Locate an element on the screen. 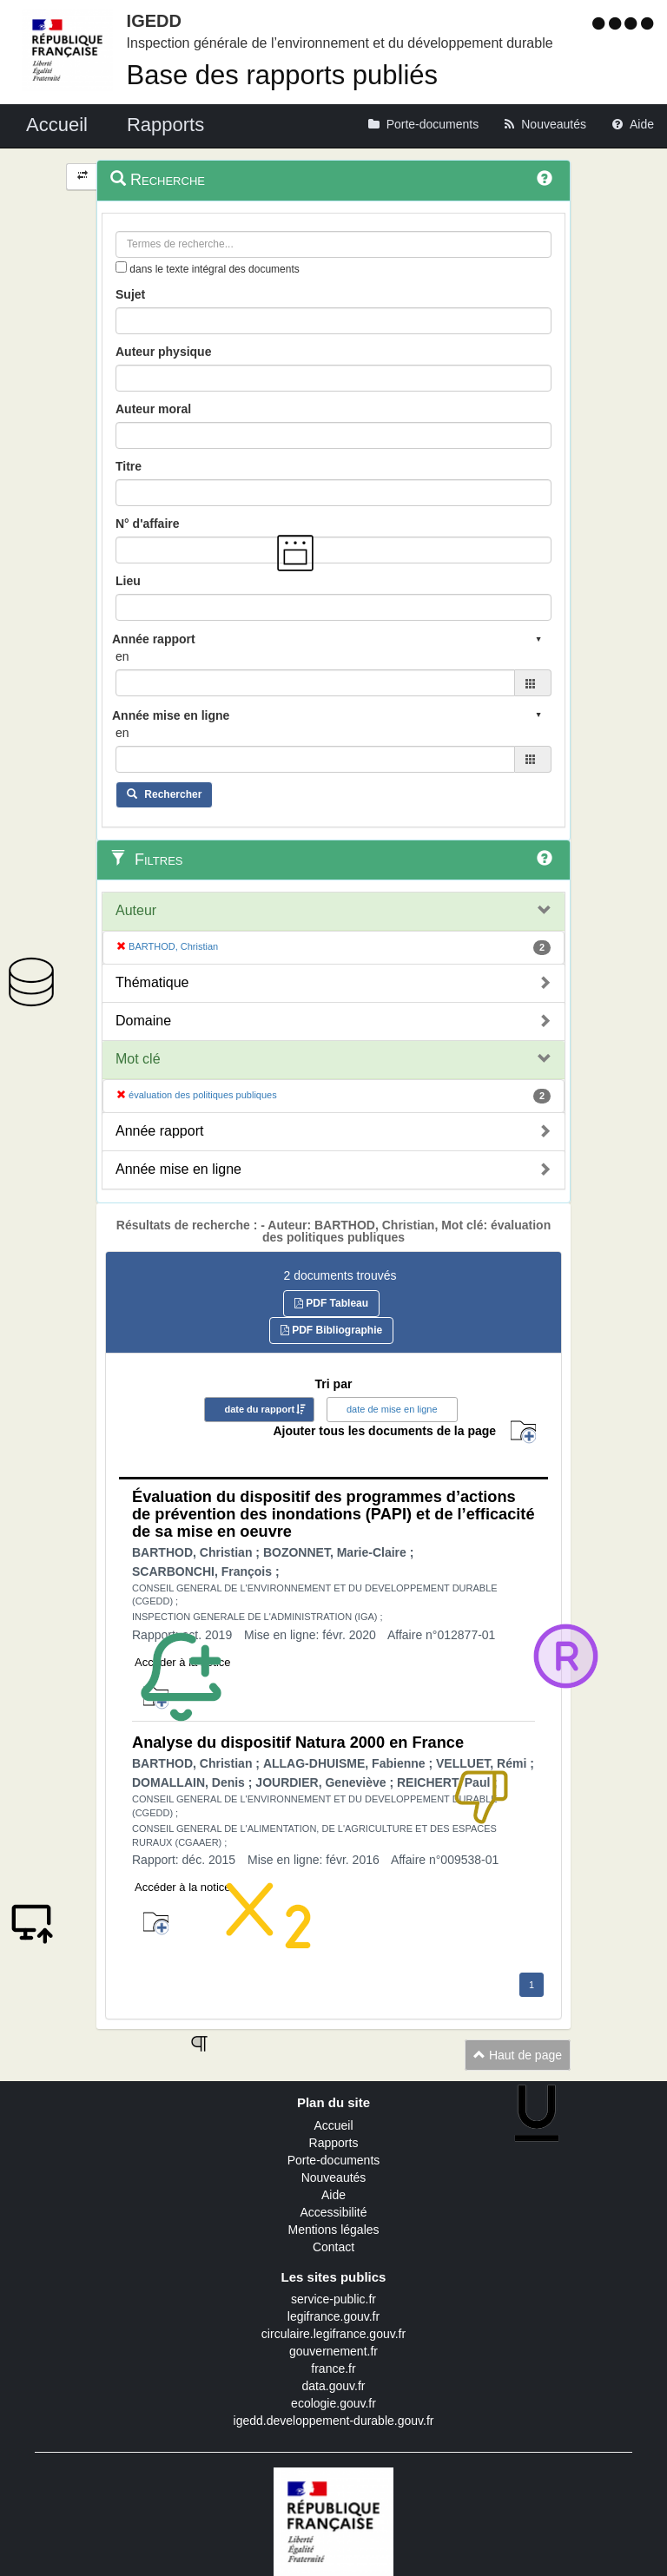 The height and width of the screenshot is (2576, 667). indicates registered trademark status is located at coordinates (565, 1656).